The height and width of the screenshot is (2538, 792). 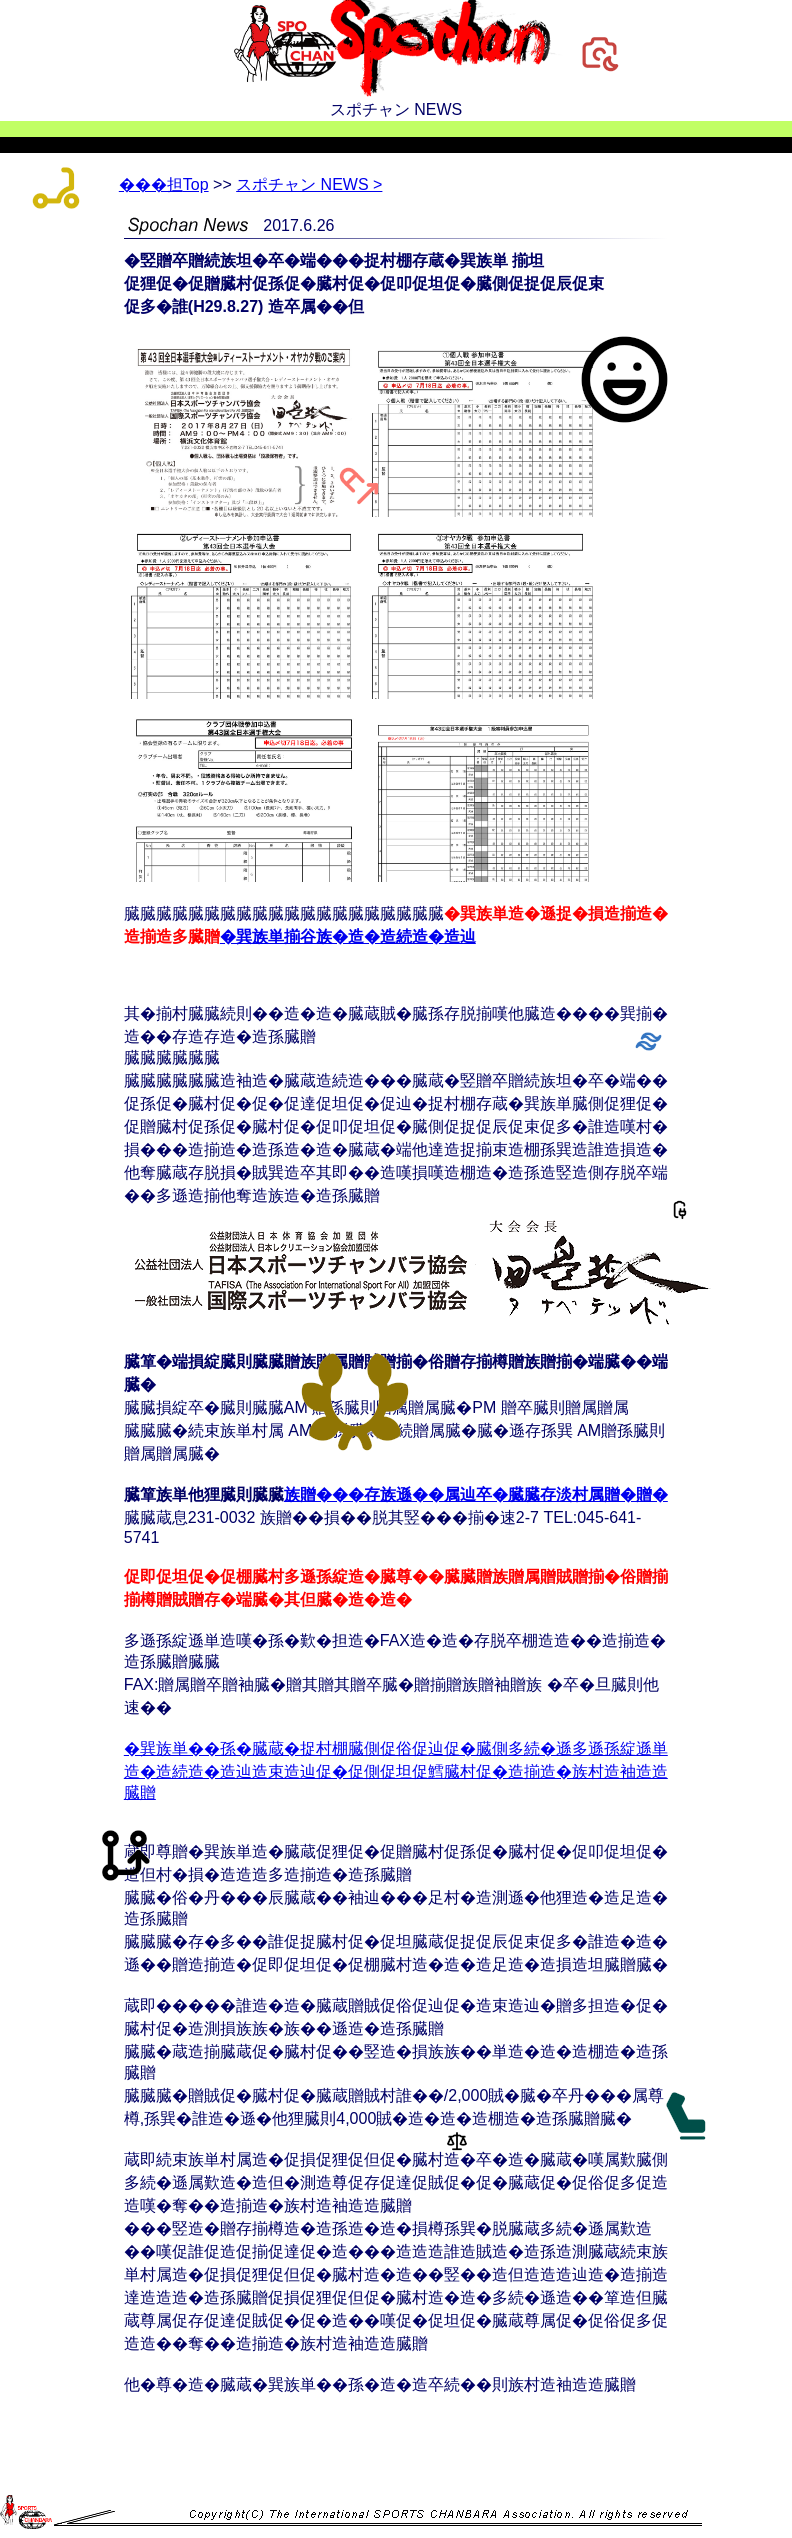 What do you see at coordinates (679, 1209) in the screenshot?
I see `indicates battery is currently charging` at bounding box center [679, 1209].